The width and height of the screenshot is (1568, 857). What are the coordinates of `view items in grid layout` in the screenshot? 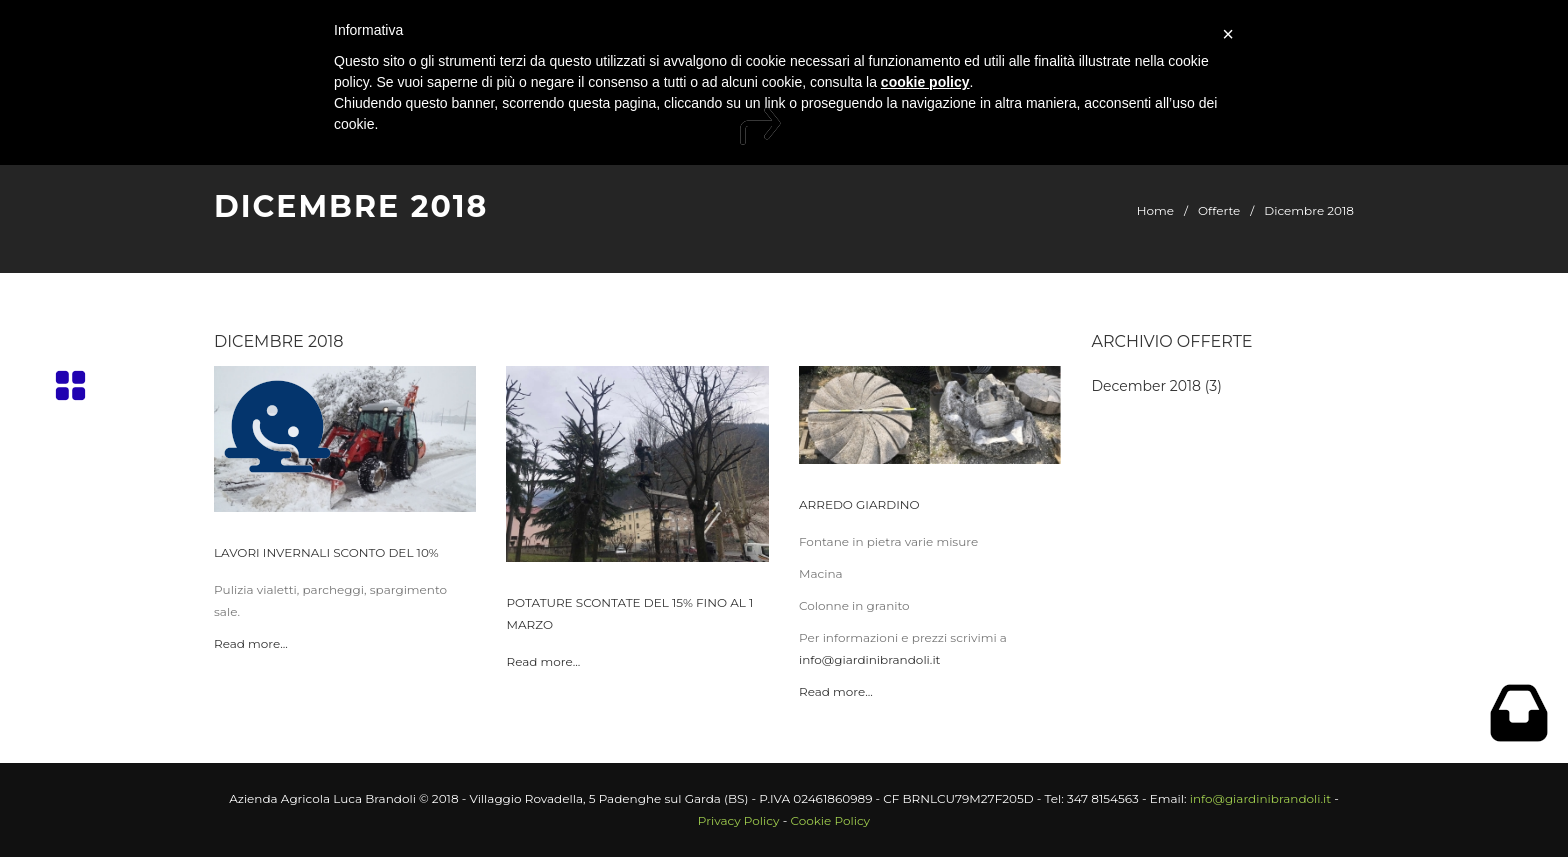 It's located at (70, 385).